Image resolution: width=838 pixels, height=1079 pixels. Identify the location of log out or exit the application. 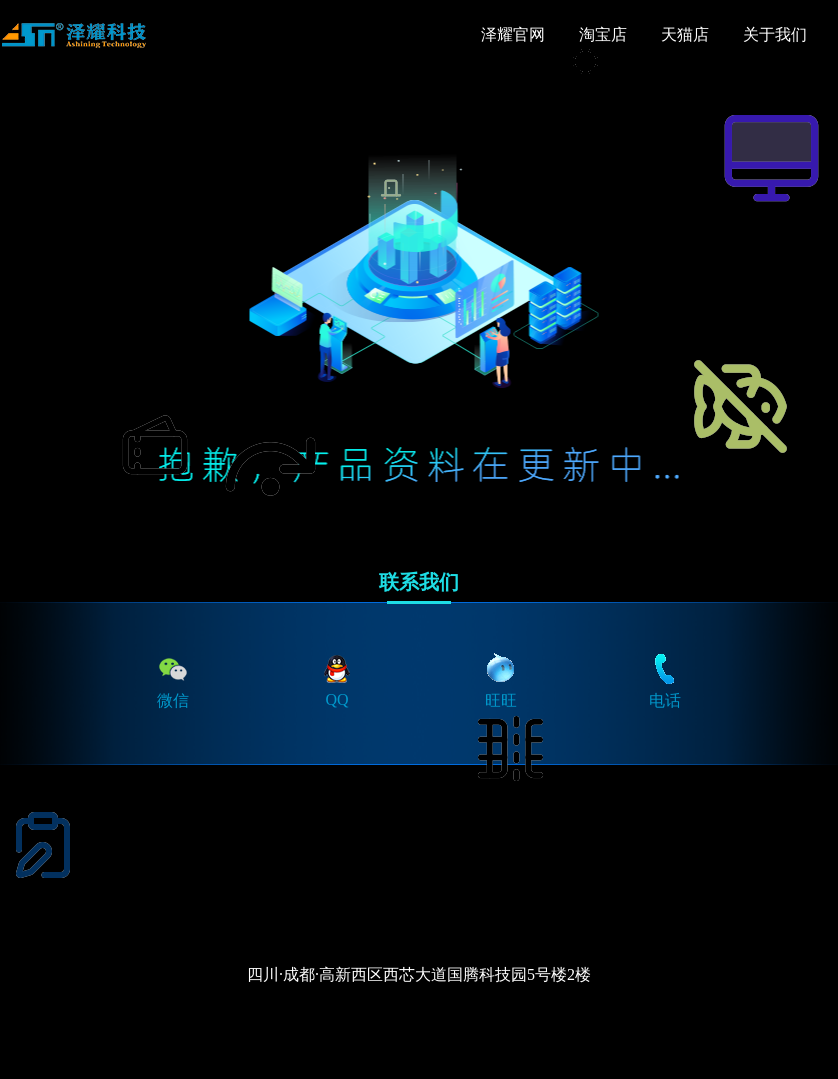
(391, 188).